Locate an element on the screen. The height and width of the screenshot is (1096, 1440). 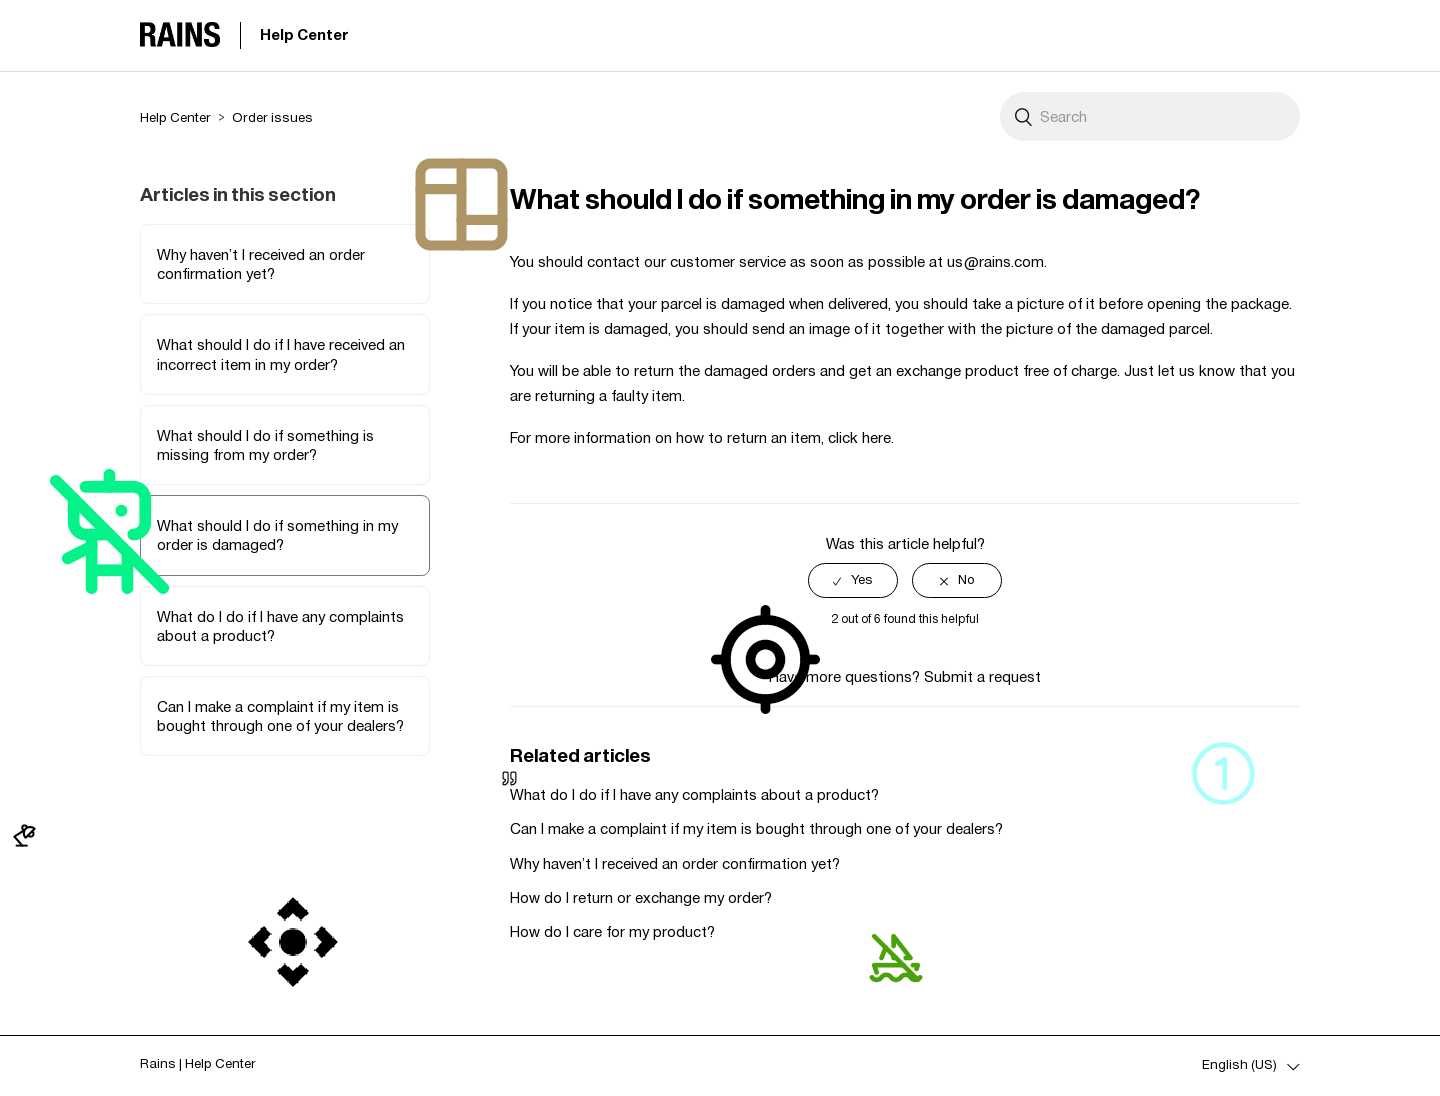
insert a block quote is located at coordinates (509, 778).